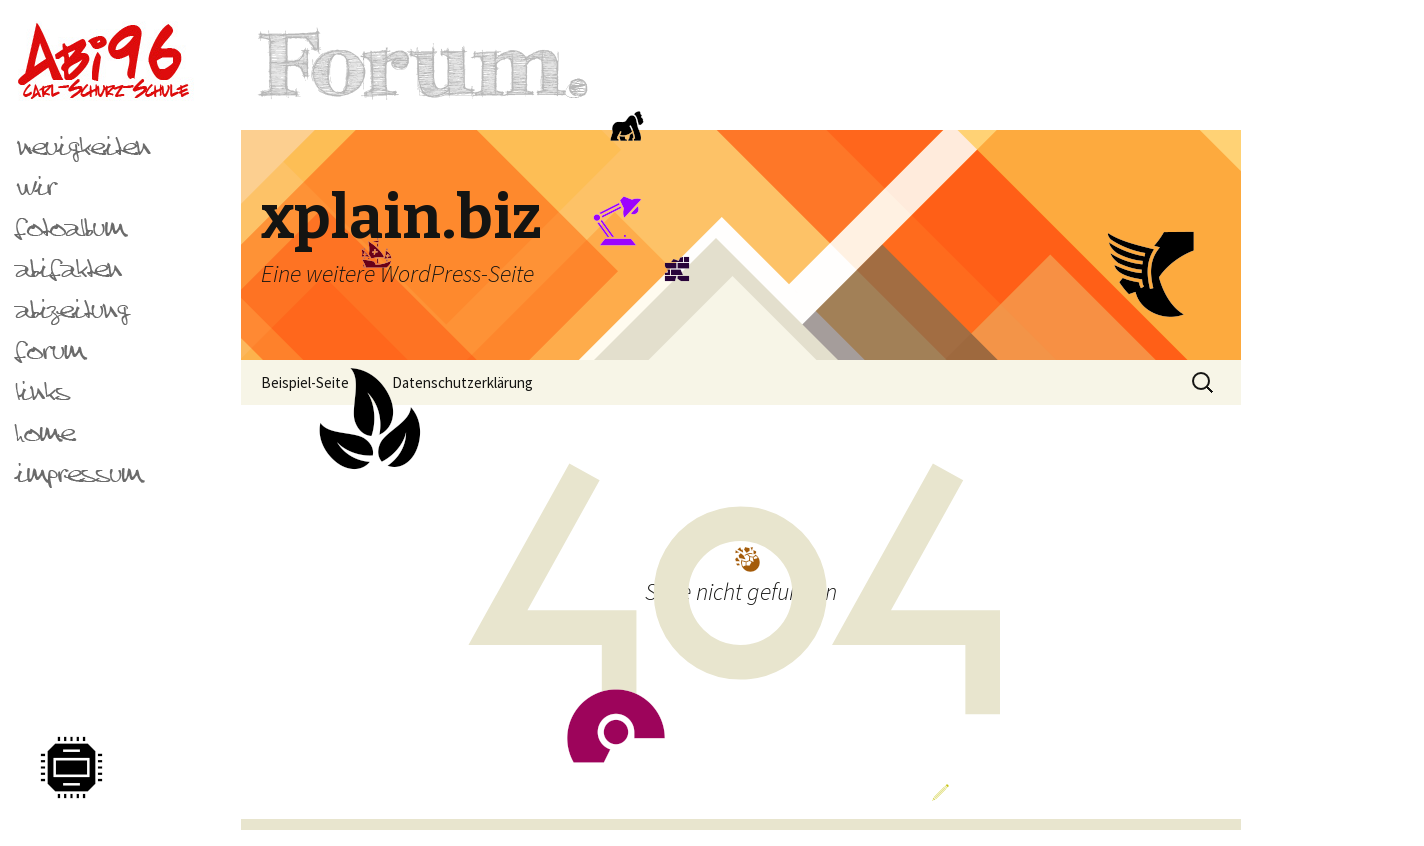  I want to click on toggle desk lamp or workspace lighting, so click(618, 221).